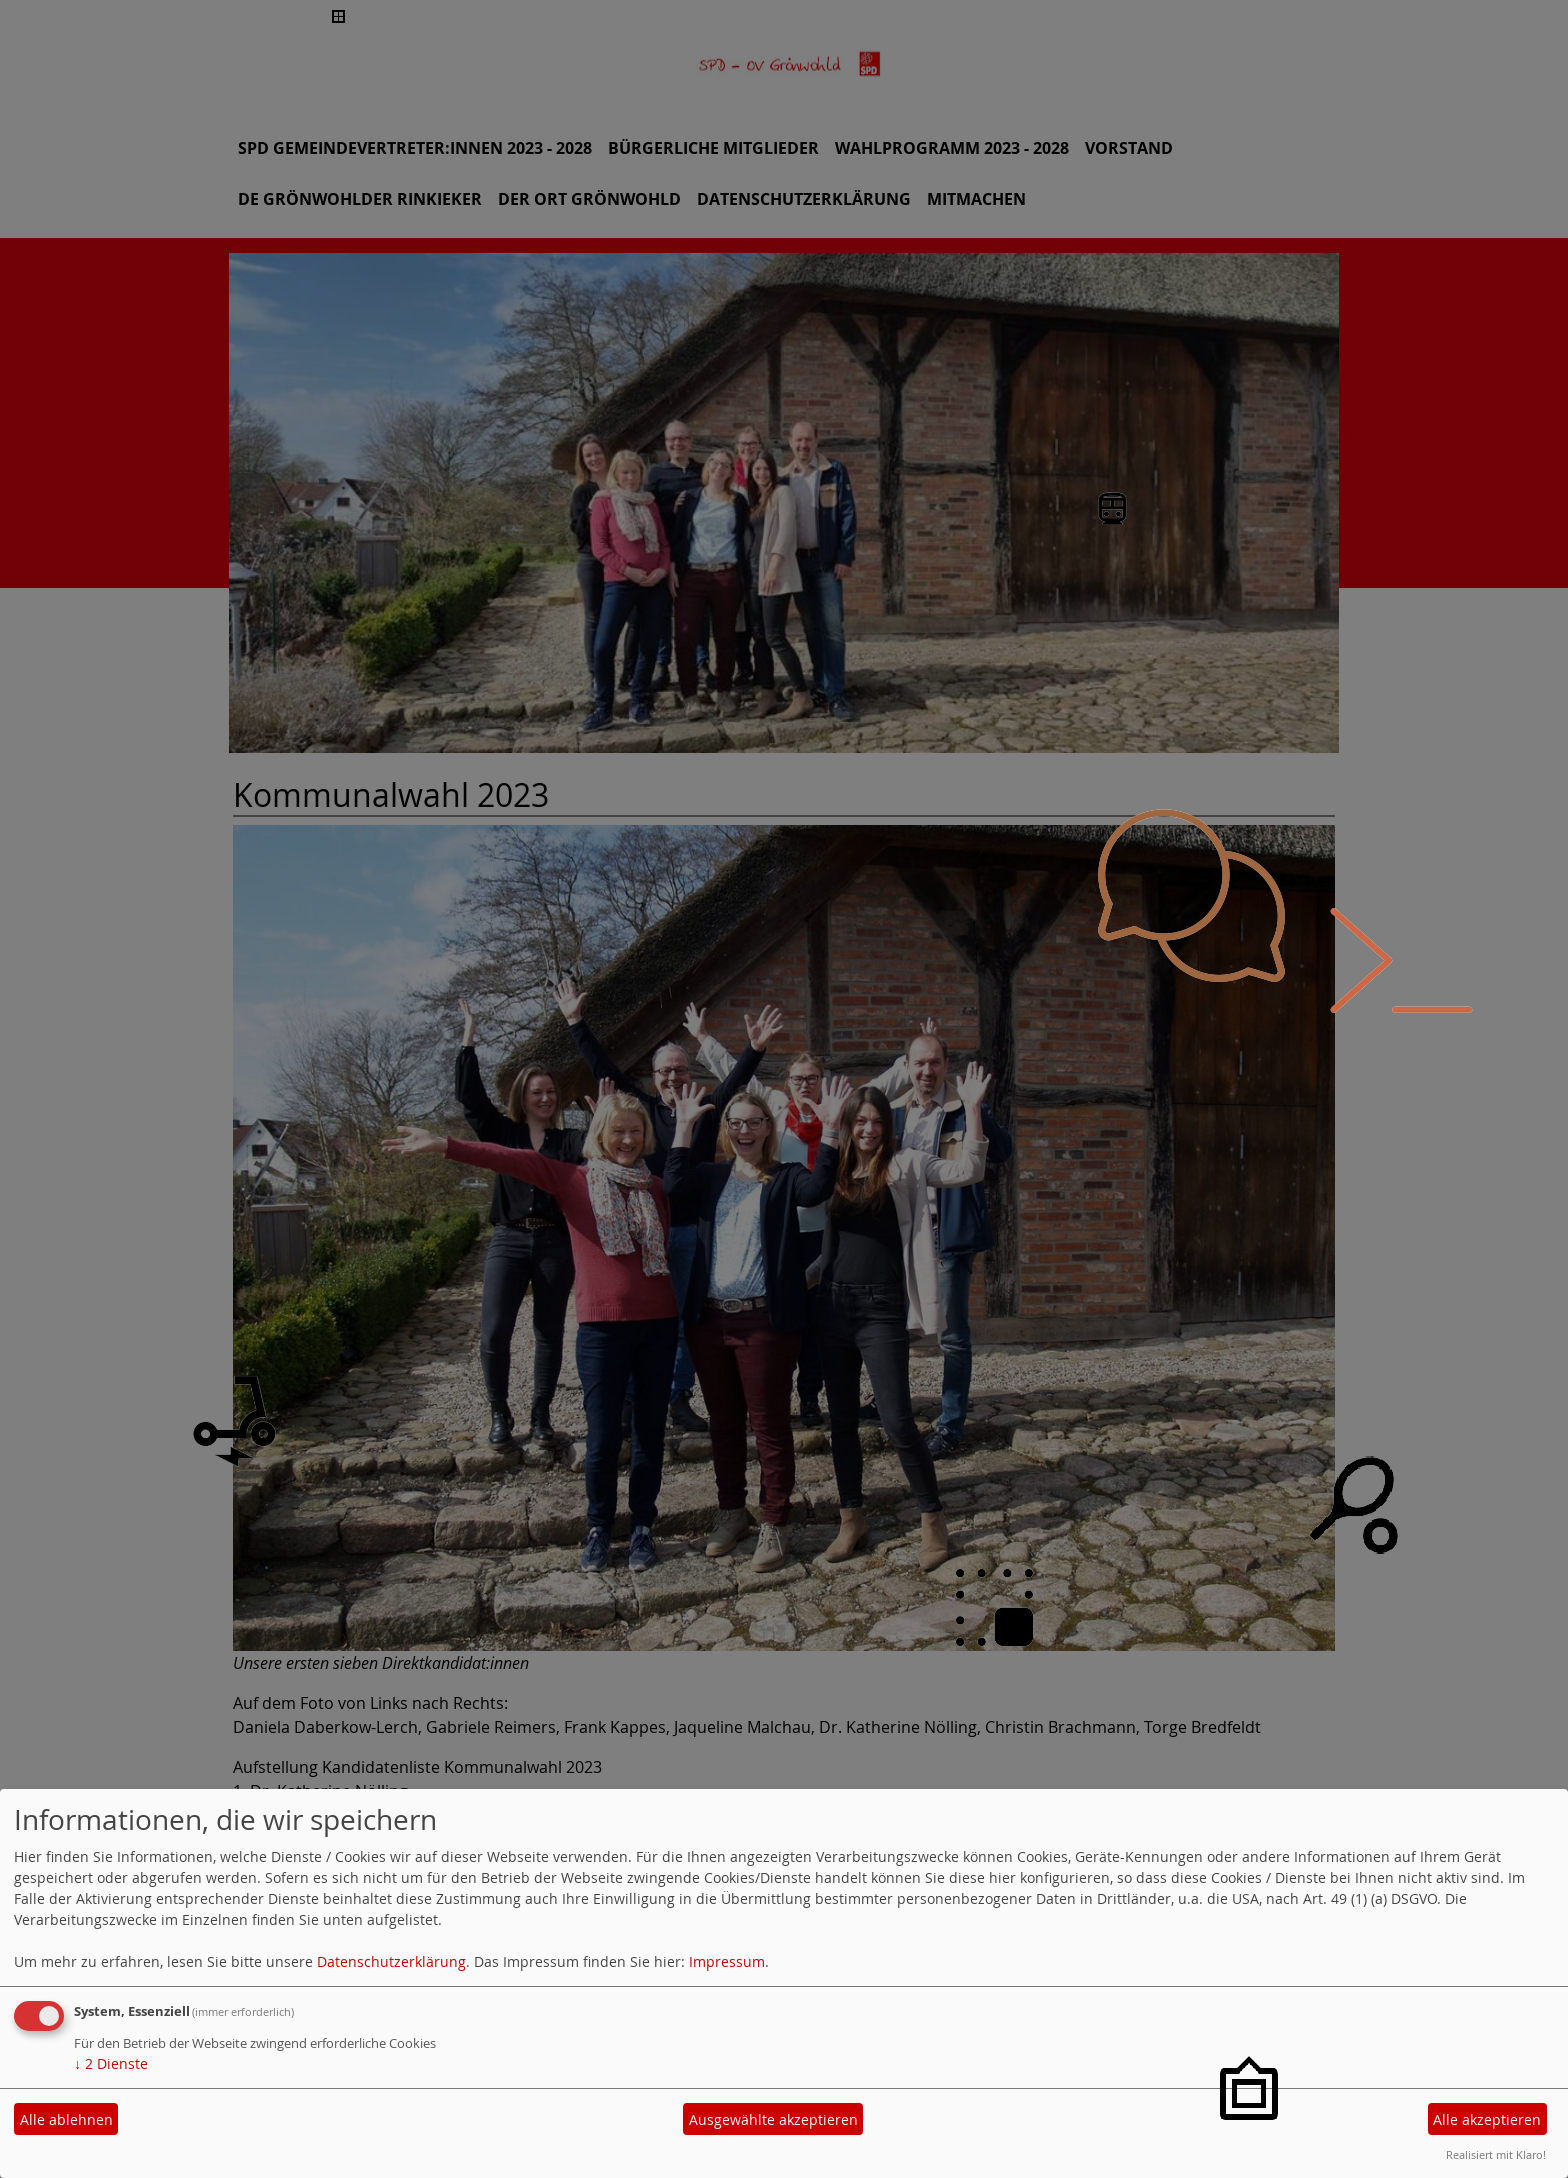  I want to click on toggle all borders on a table or cell, so click(338, 16).